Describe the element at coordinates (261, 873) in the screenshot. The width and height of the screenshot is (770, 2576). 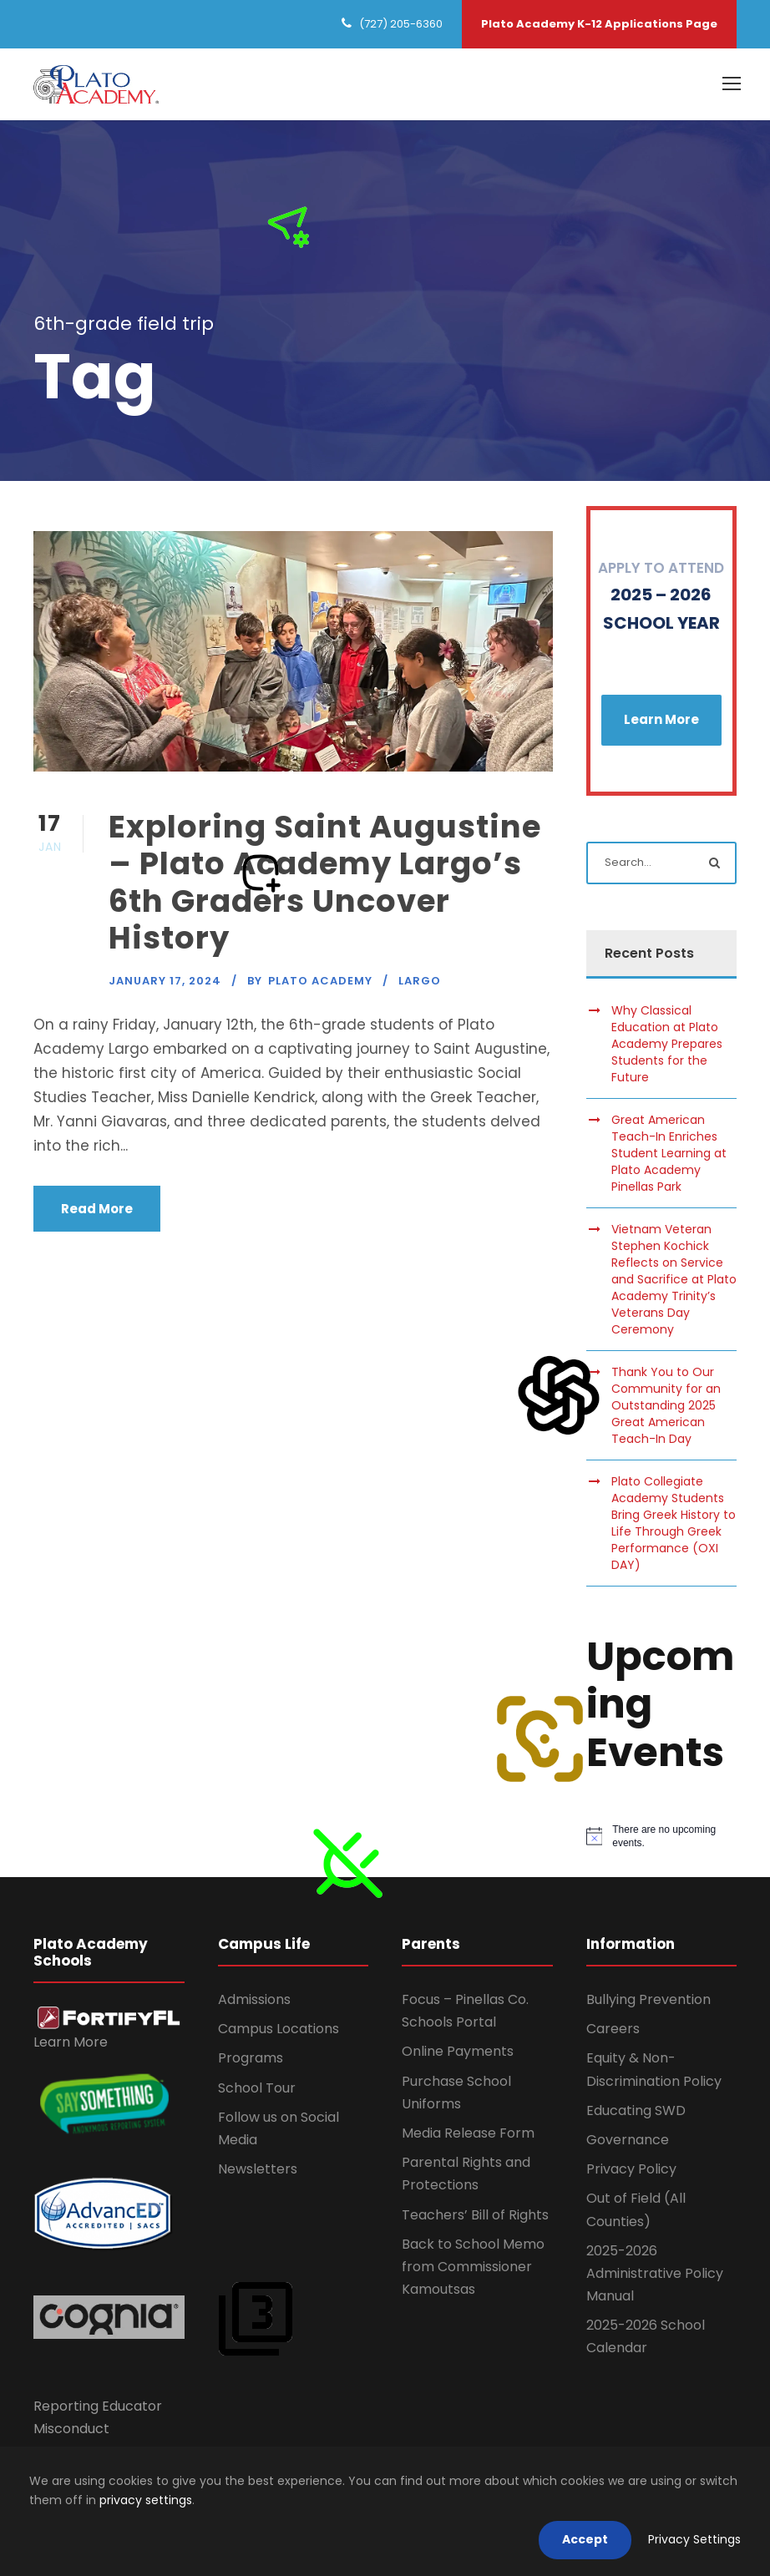
I see `add a new item or create new content` at that location.